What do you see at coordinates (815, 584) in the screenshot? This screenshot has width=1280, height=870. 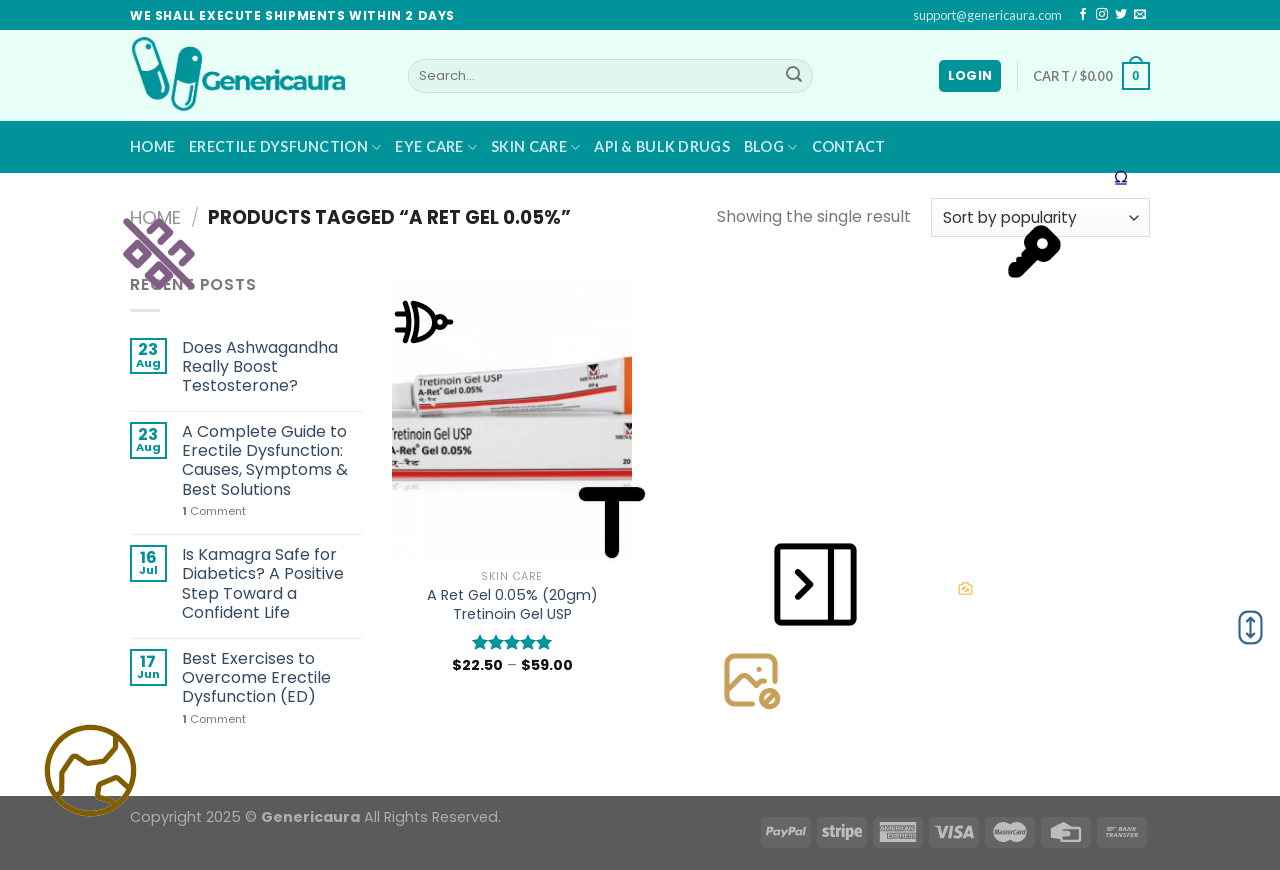 I see `collapse the sidebar panel` at bounding box center [815, 584].